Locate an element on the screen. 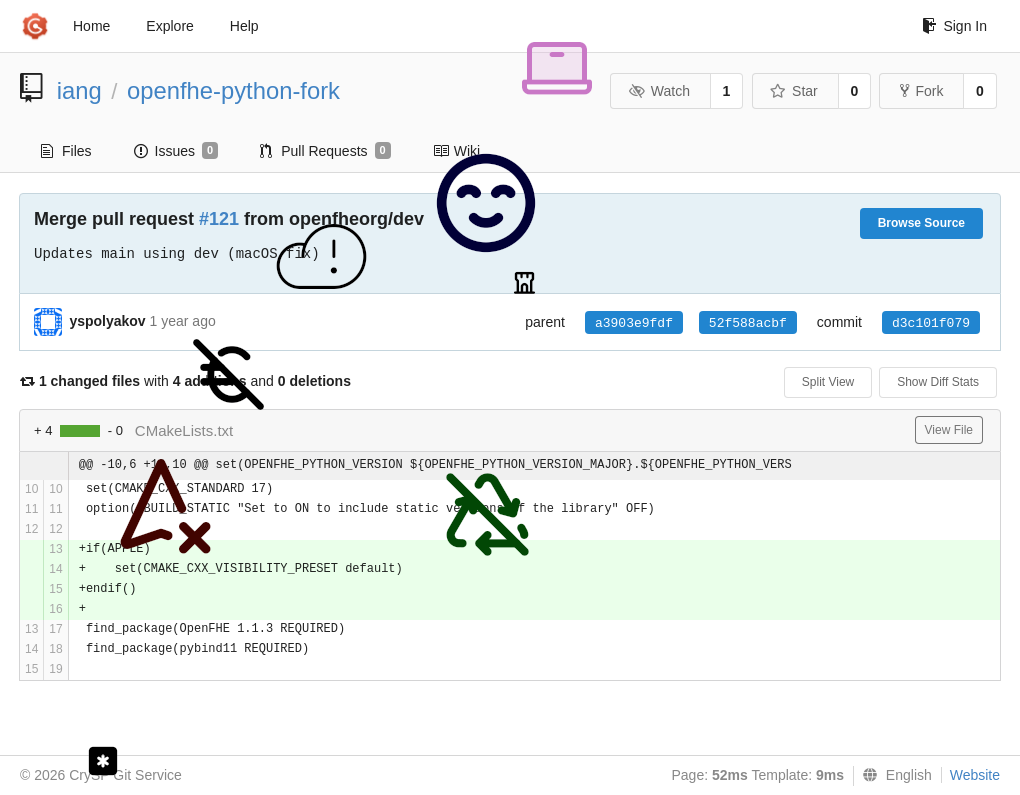  access castle or fortress-themed game content is located at coordinates (524, 282).